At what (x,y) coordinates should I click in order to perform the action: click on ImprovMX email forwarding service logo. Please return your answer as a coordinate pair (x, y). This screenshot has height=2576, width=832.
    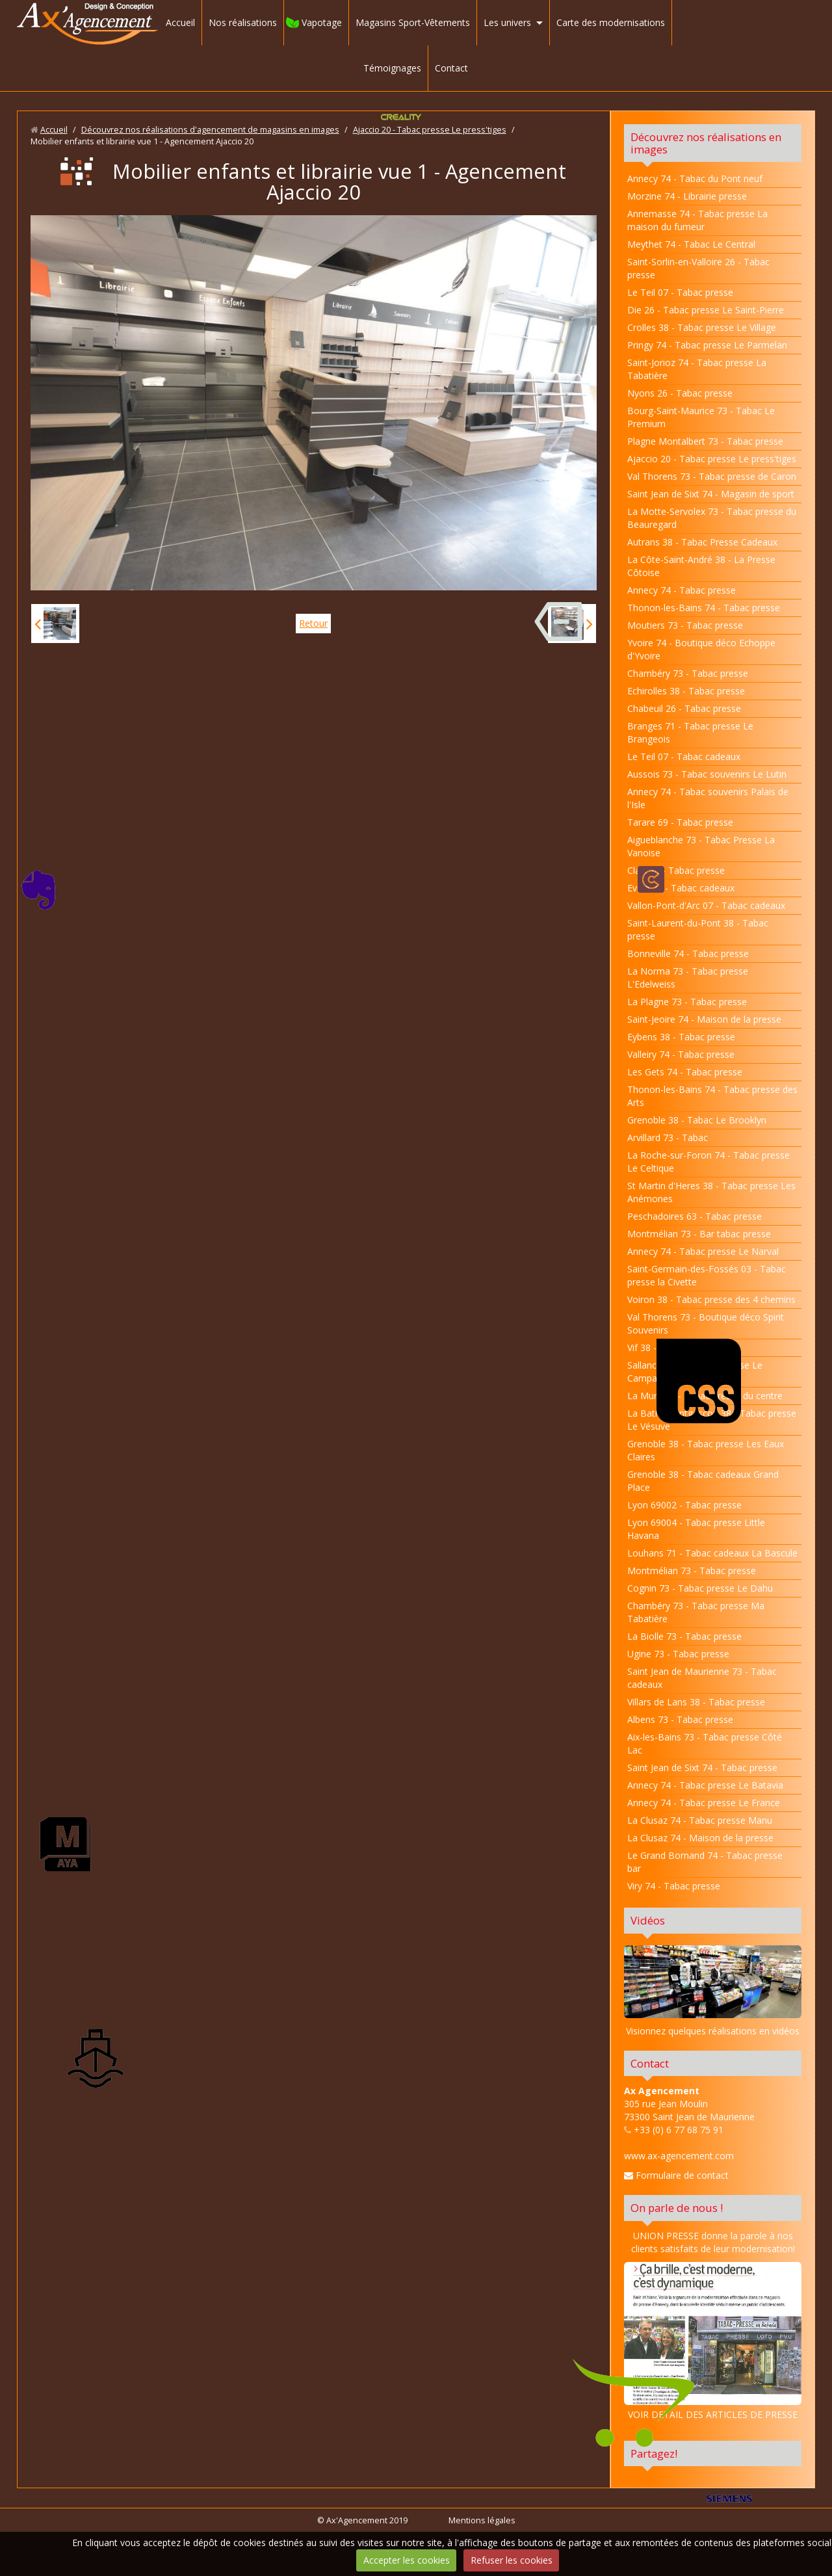
    Looking at the image, I should click on (96, 2058).